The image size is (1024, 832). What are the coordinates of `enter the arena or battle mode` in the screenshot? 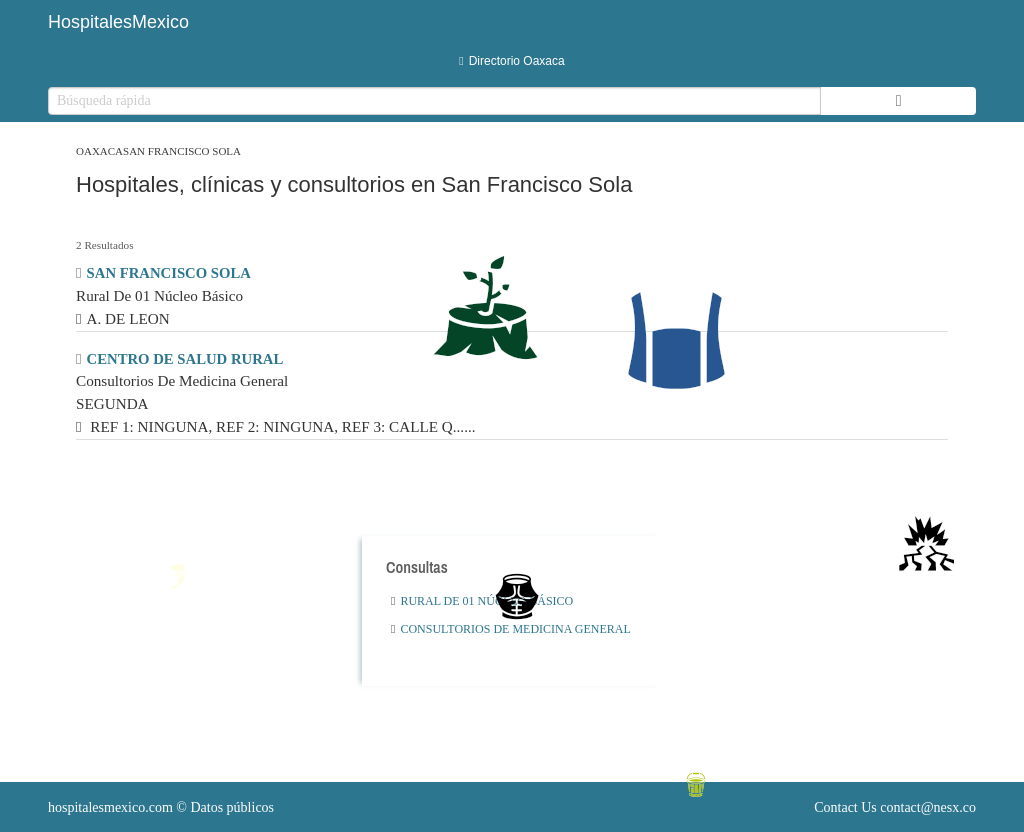 It's located at (676, 340).